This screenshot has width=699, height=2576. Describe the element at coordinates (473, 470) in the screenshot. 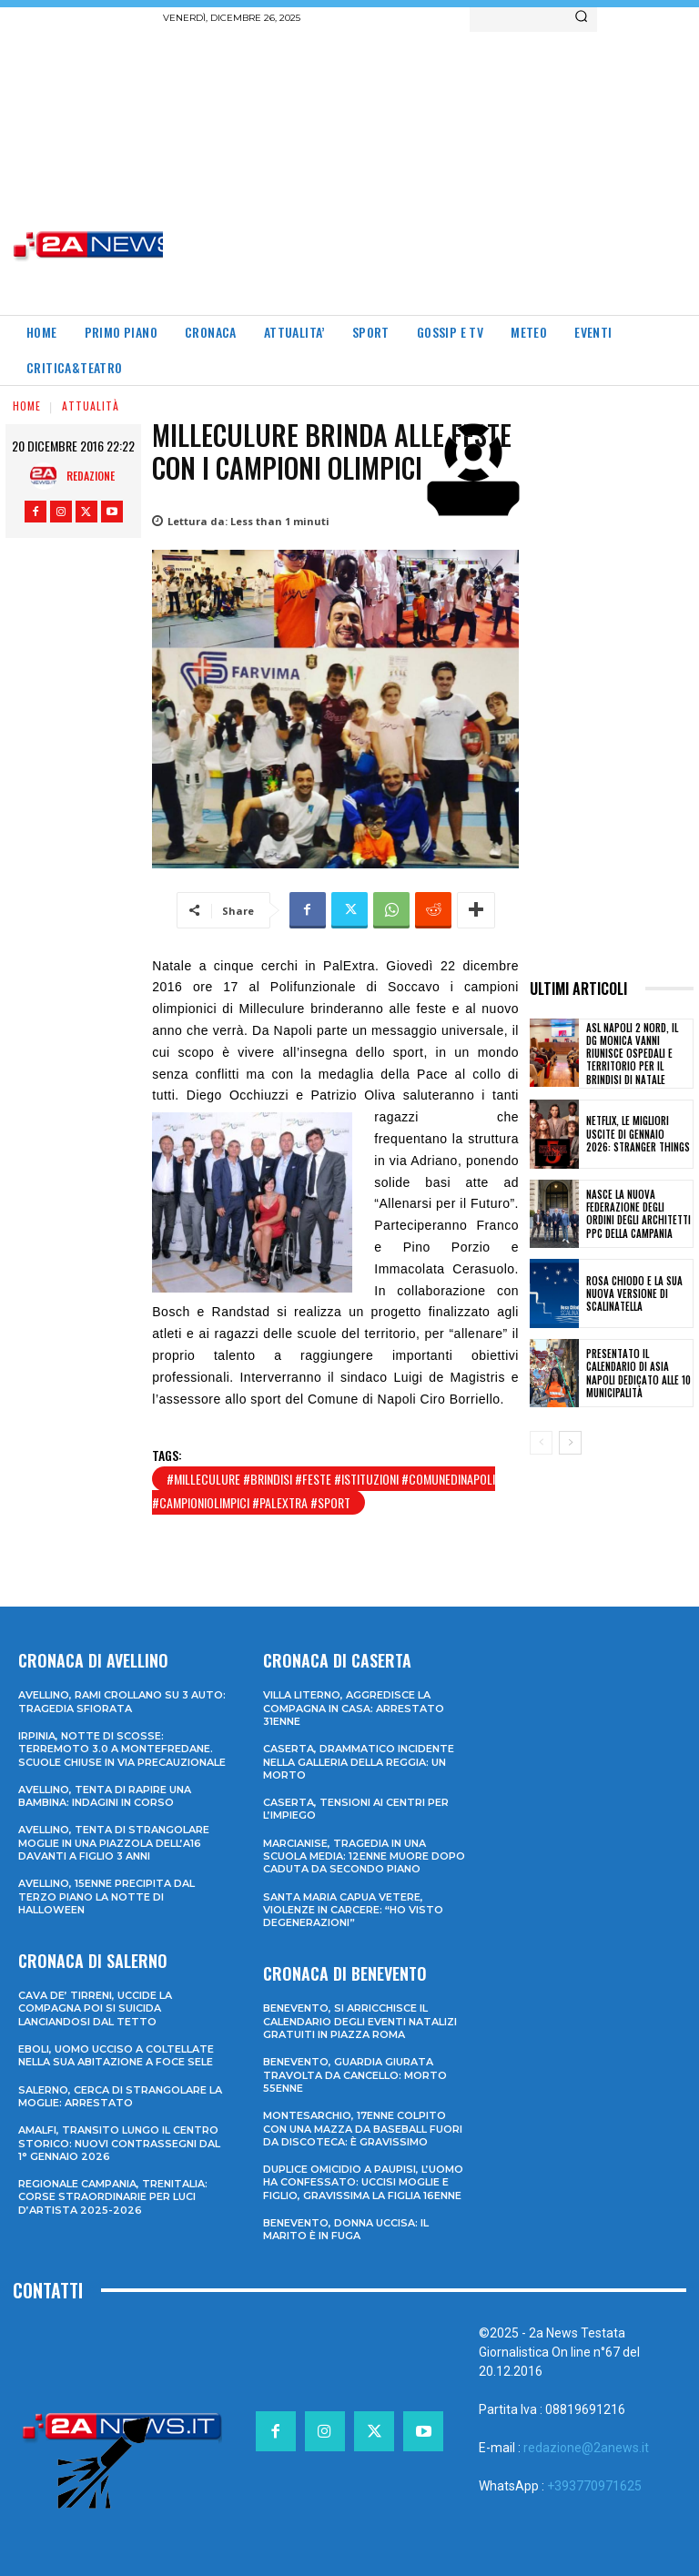

I see `indicates a headshot kill or critical hit` at that location.